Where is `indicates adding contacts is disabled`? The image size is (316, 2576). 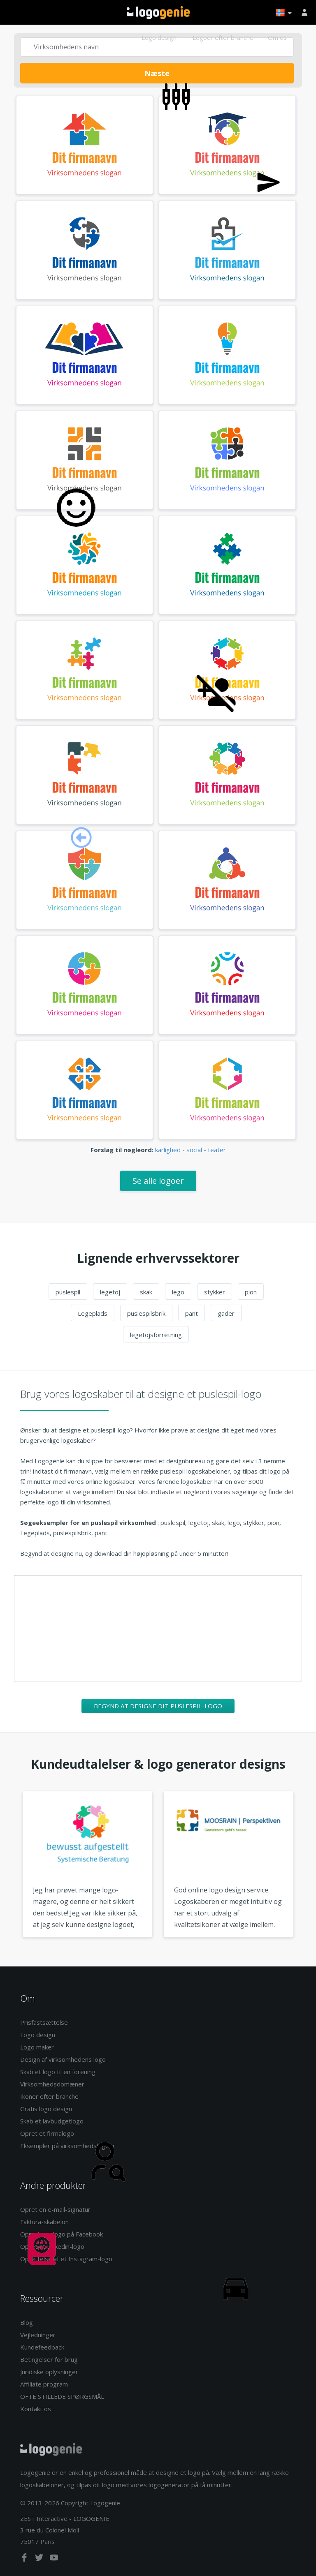
indicates adding contacts is disabled is located at coordinates (216, 692).